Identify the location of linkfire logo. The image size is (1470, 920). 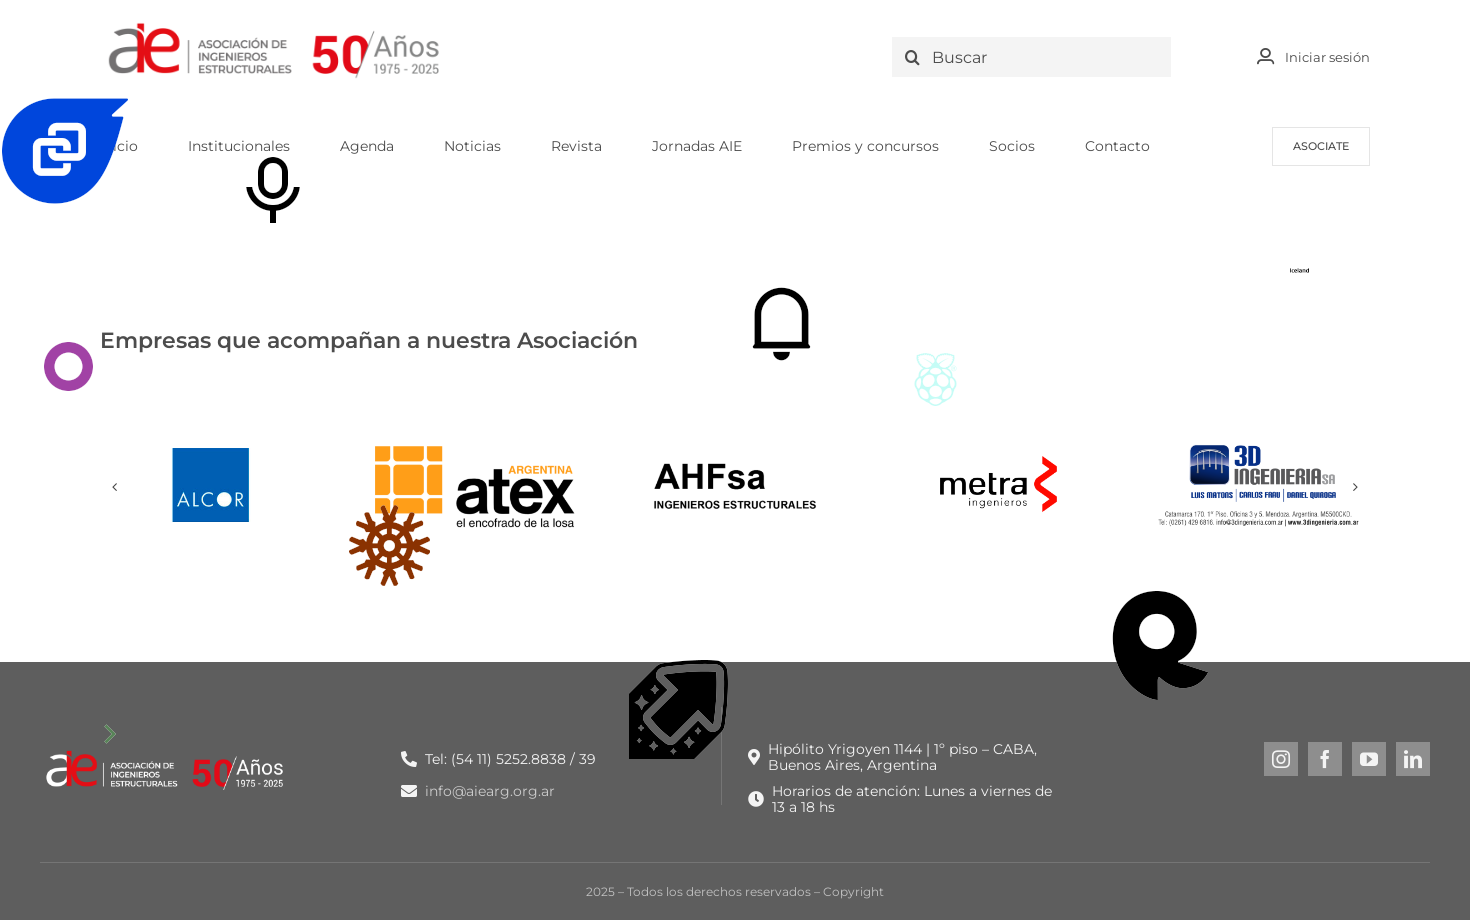
(65, 151).